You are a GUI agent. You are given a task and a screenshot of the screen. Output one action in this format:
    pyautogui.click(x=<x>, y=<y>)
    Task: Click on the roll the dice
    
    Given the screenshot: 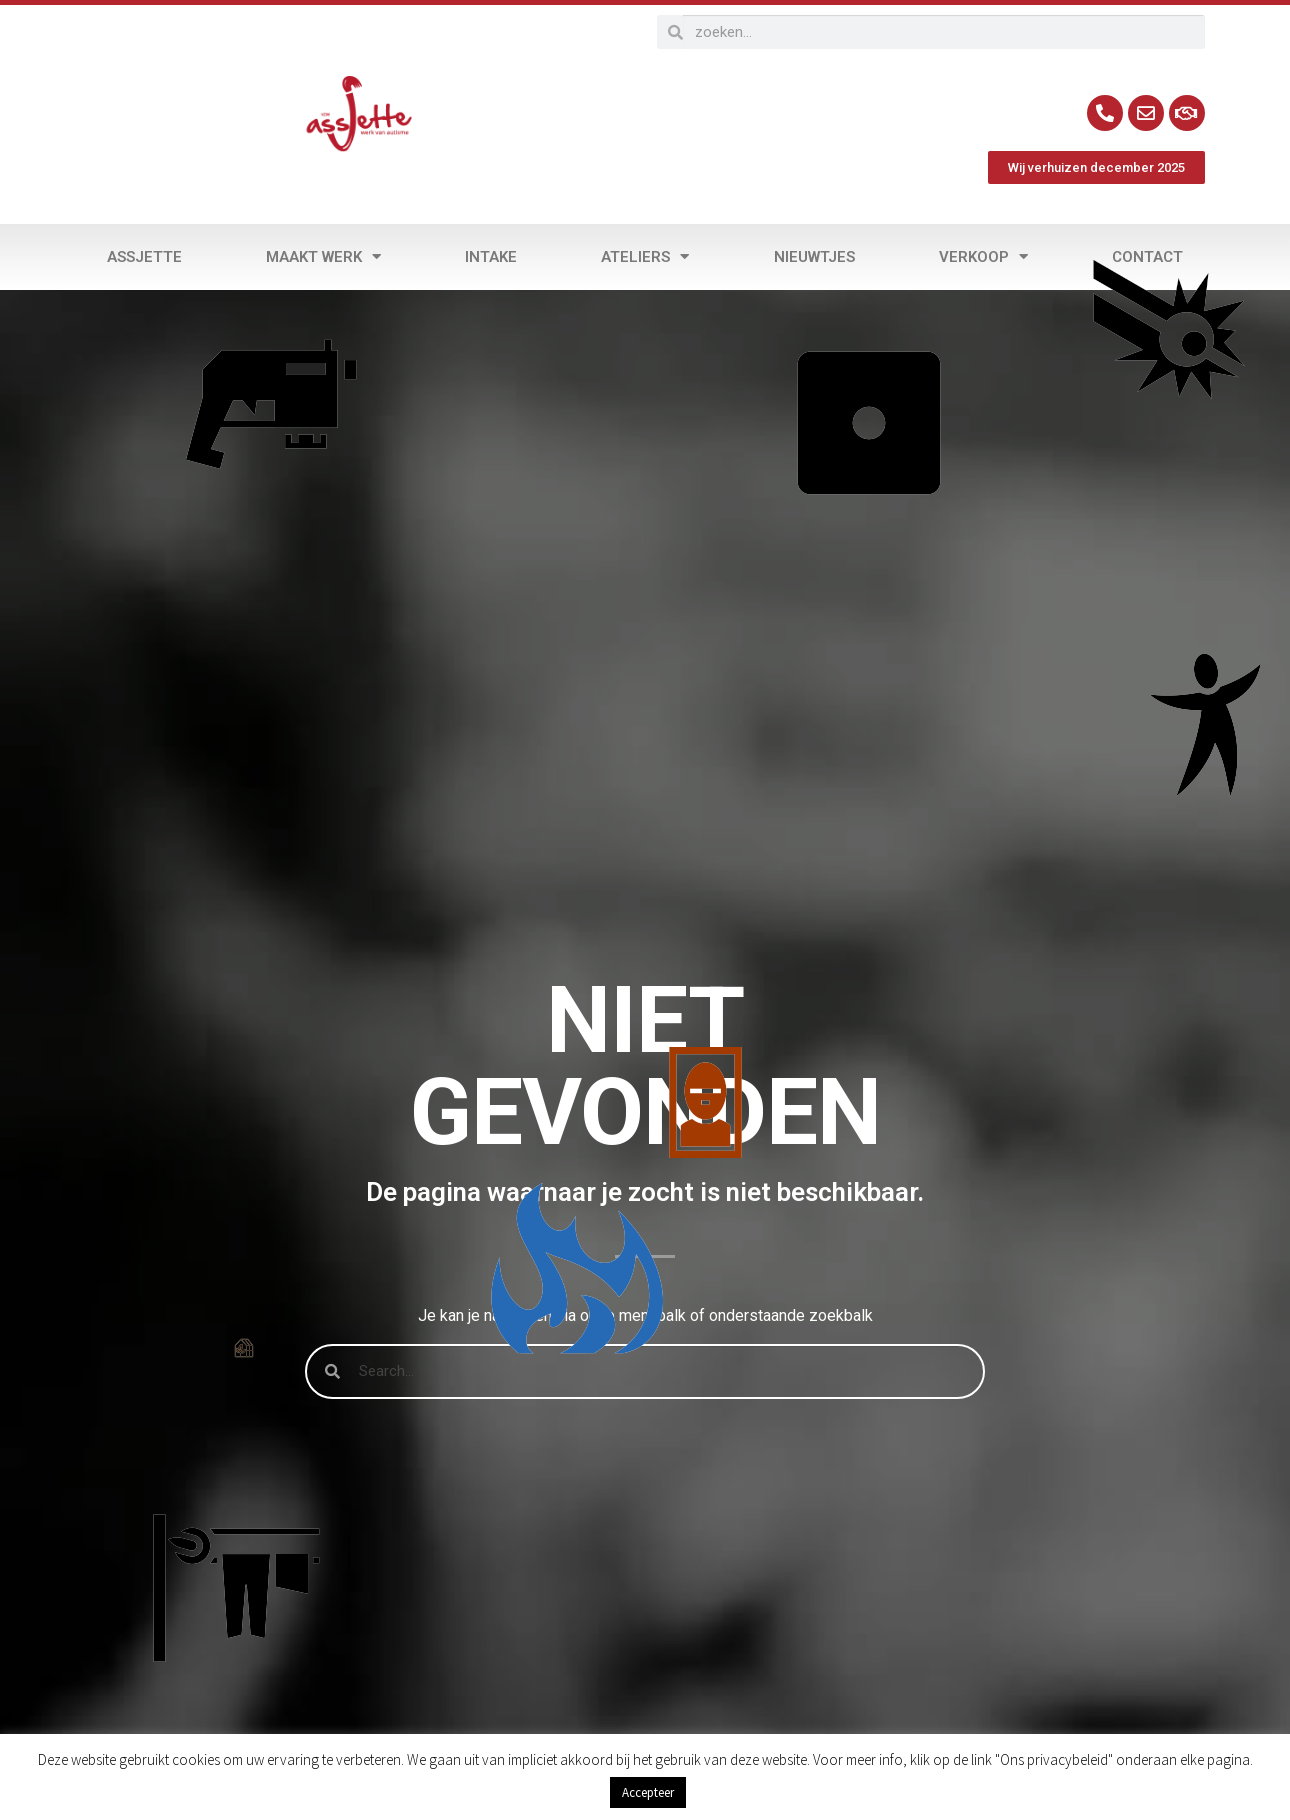 What is the action you would take?
    pyautogui.click(x=869, y=423)
    